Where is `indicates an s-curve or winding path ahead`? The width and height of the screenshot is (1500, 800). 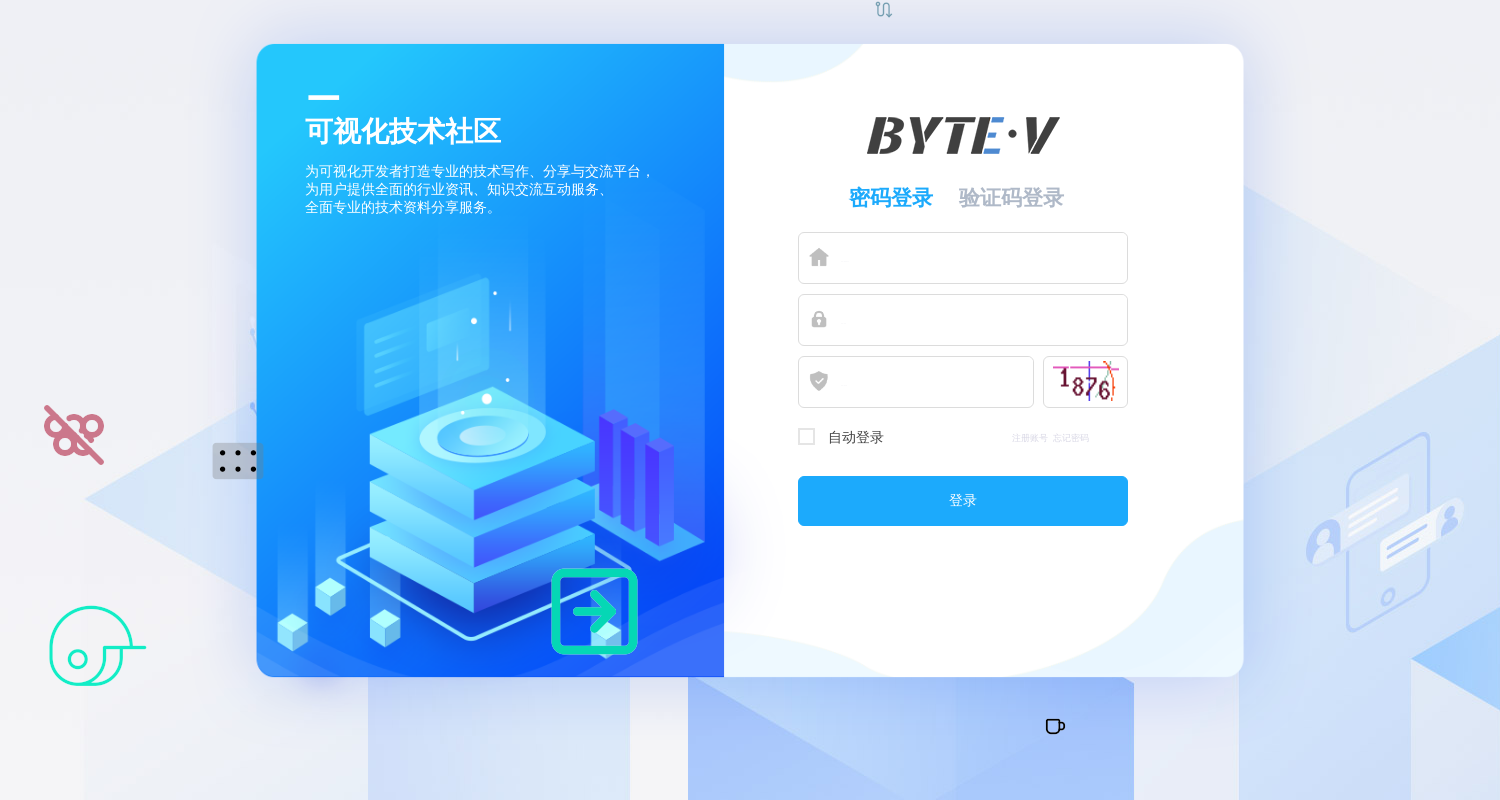 indicates an s-curve or winding path ahead is located at coordinates (883, 9).